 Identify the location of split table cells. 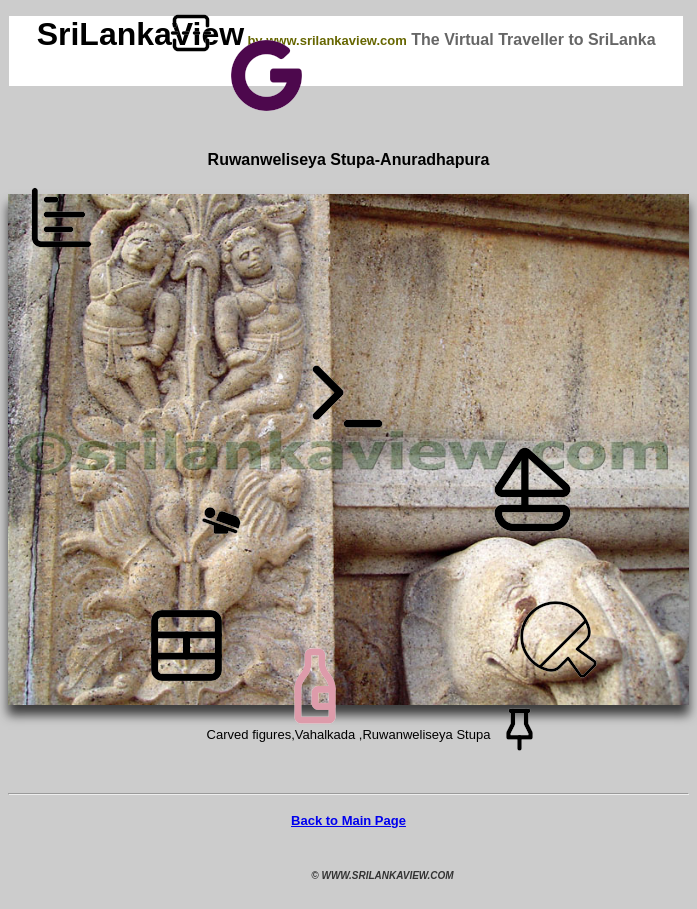
(186, 645).